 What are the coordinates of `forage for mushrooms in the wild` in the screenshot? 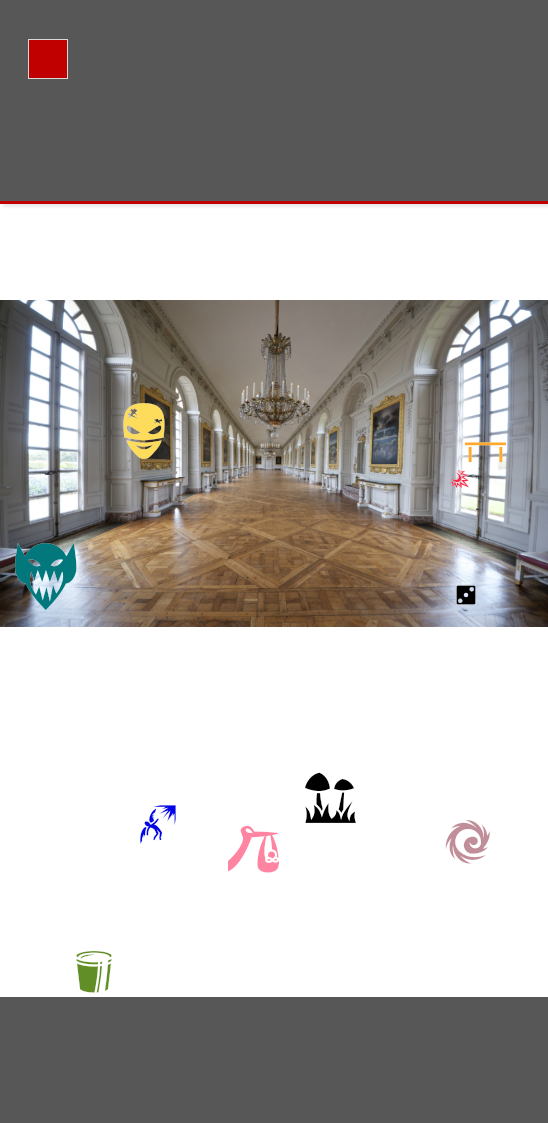 It's located at (330, 796).